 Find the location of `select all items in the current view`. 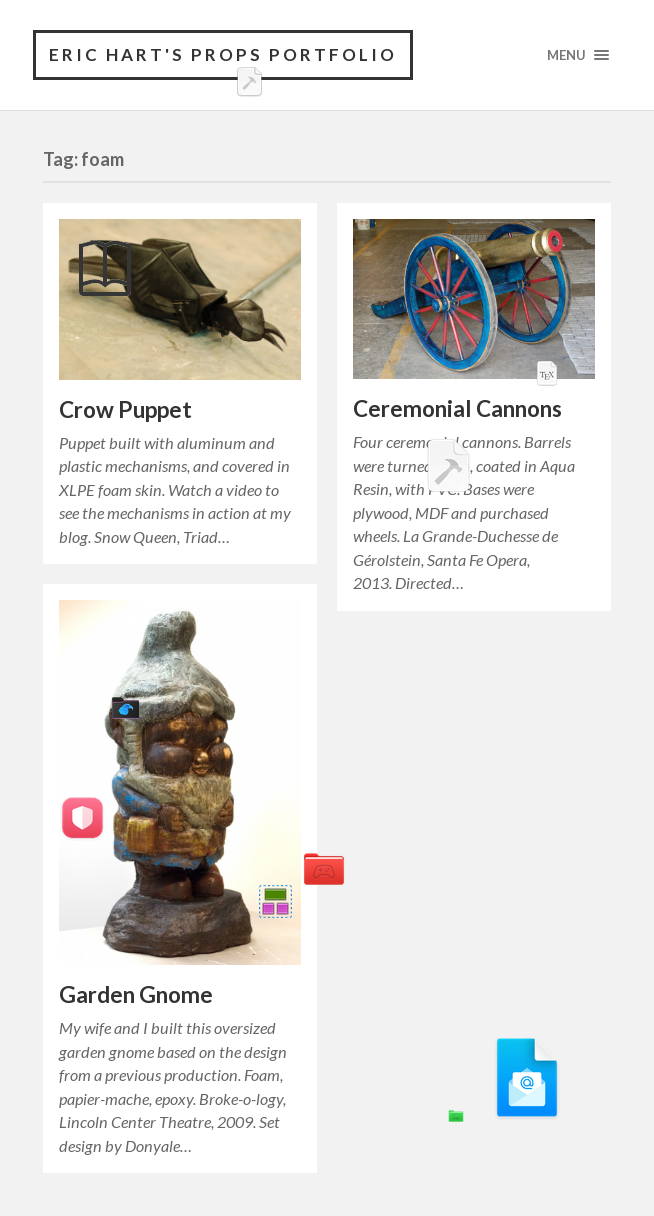

select all items in the current view is located at coordinates (275, 901).